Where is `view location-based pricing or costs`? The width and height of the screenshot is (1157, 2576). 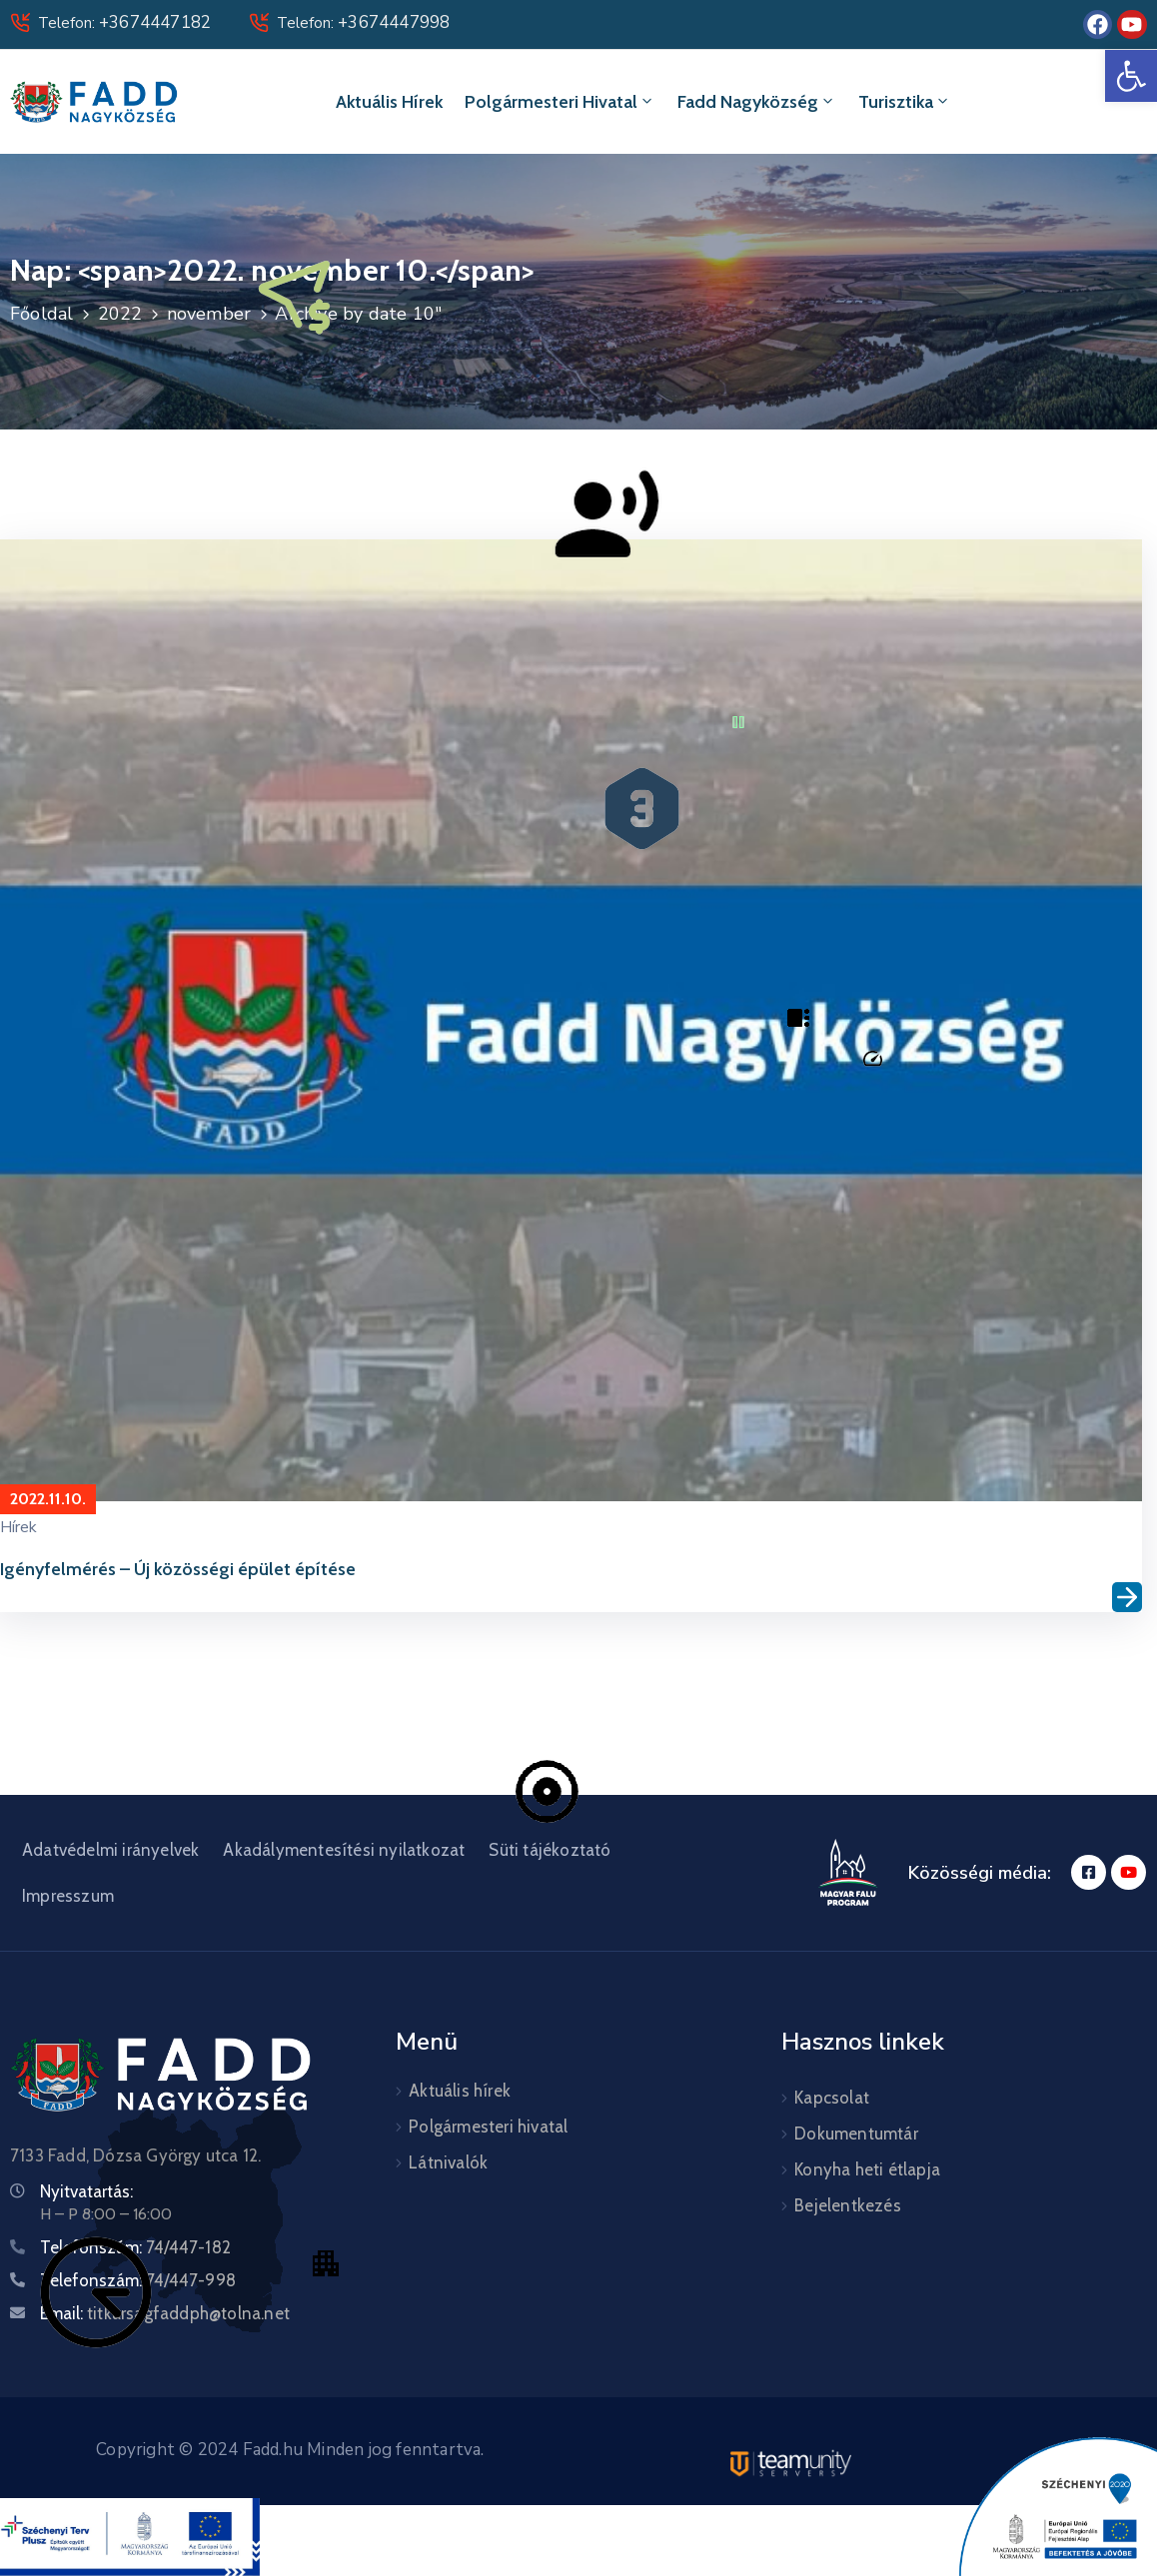 view location-based pricing or costs is located at coordinates (295, 296).